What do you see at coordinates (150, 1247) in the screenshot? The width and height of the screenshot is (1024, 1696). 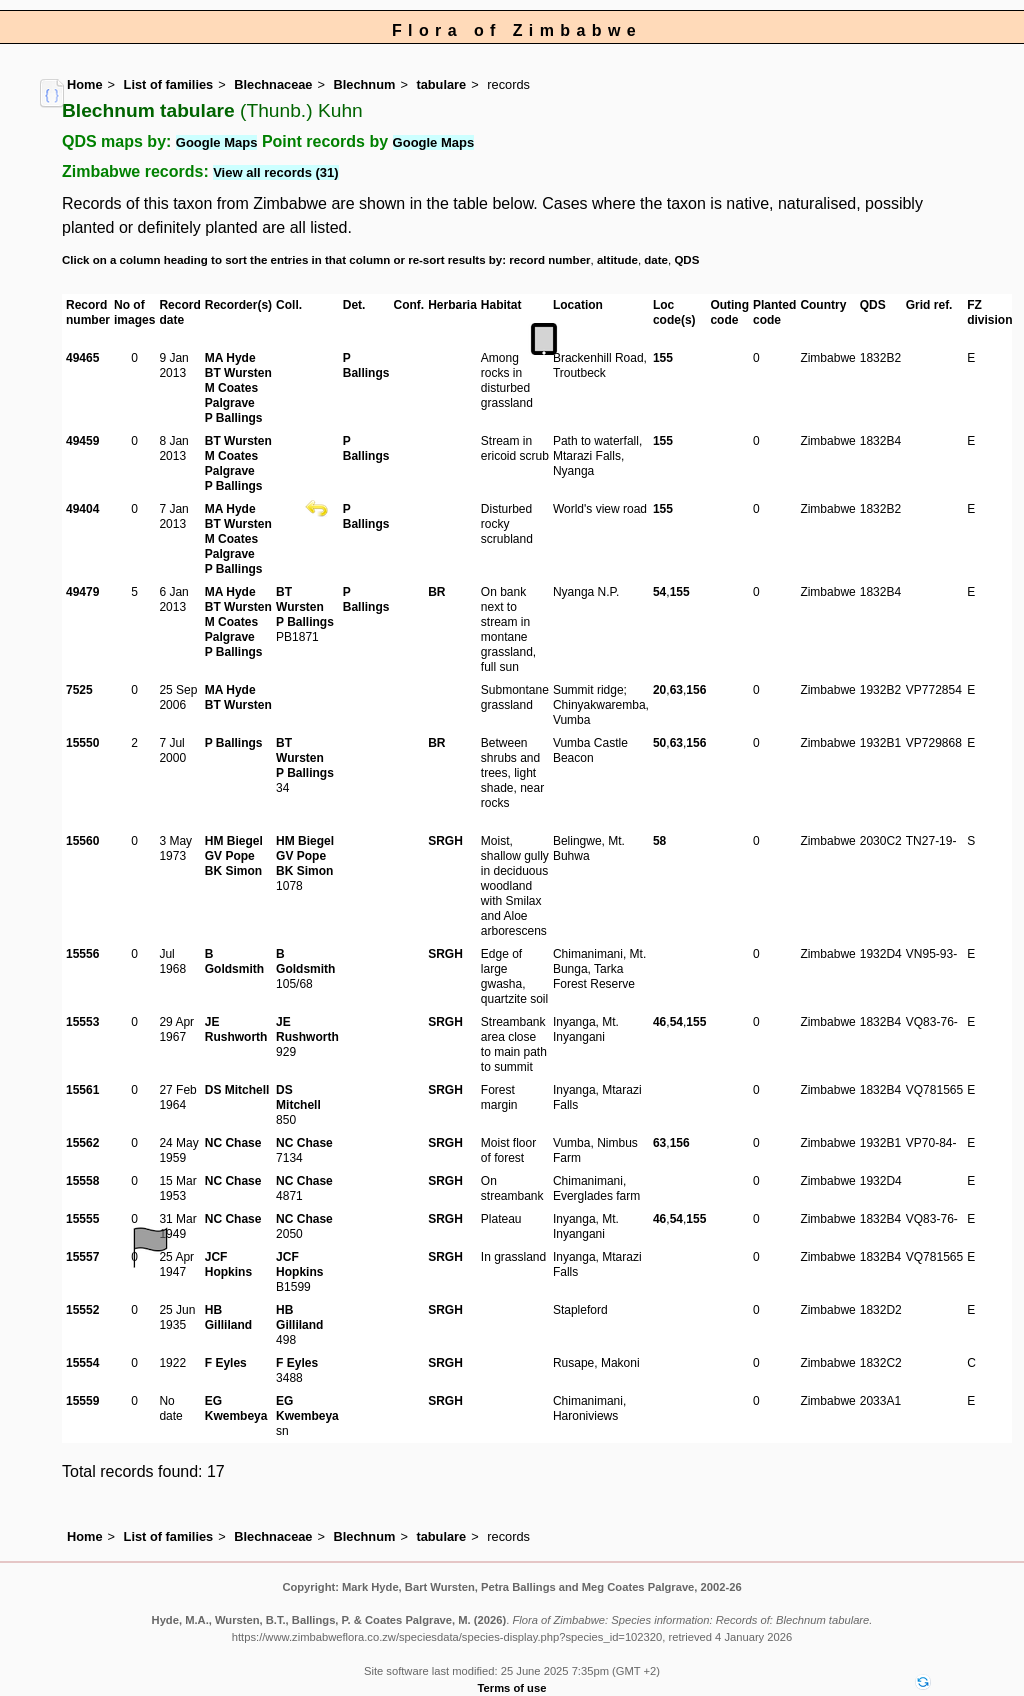 I see `view flagged emails in Mail` at bounding box center [150, 1247].